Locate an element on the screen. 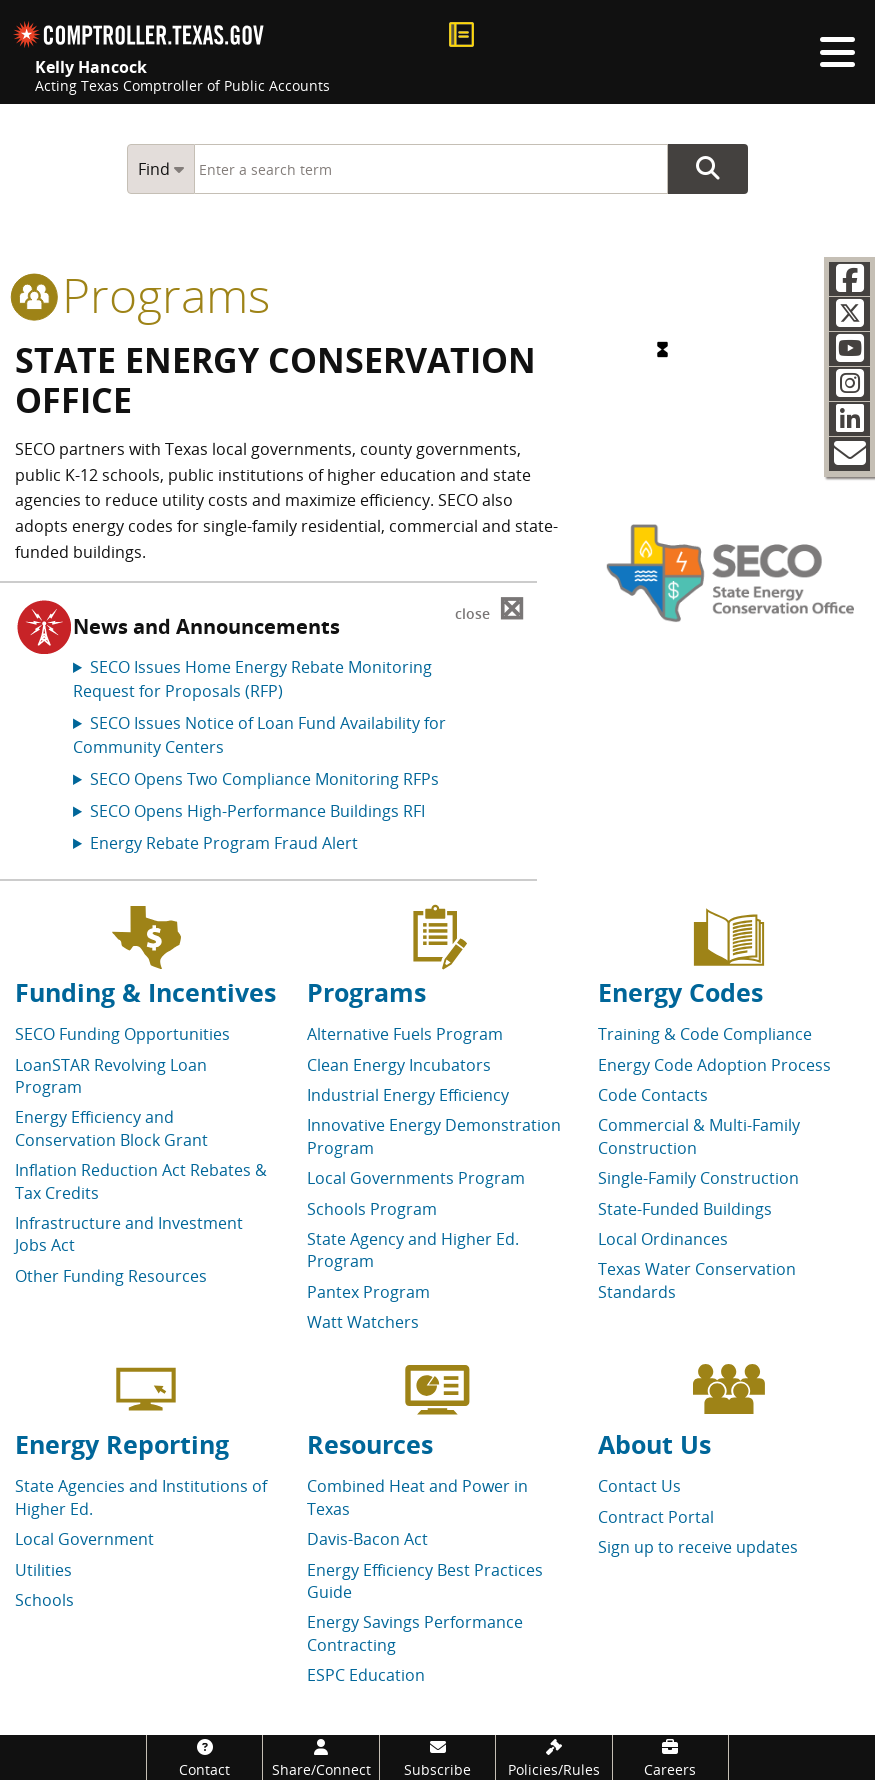  open your notebook or notes is located at coordinates (461, 34).